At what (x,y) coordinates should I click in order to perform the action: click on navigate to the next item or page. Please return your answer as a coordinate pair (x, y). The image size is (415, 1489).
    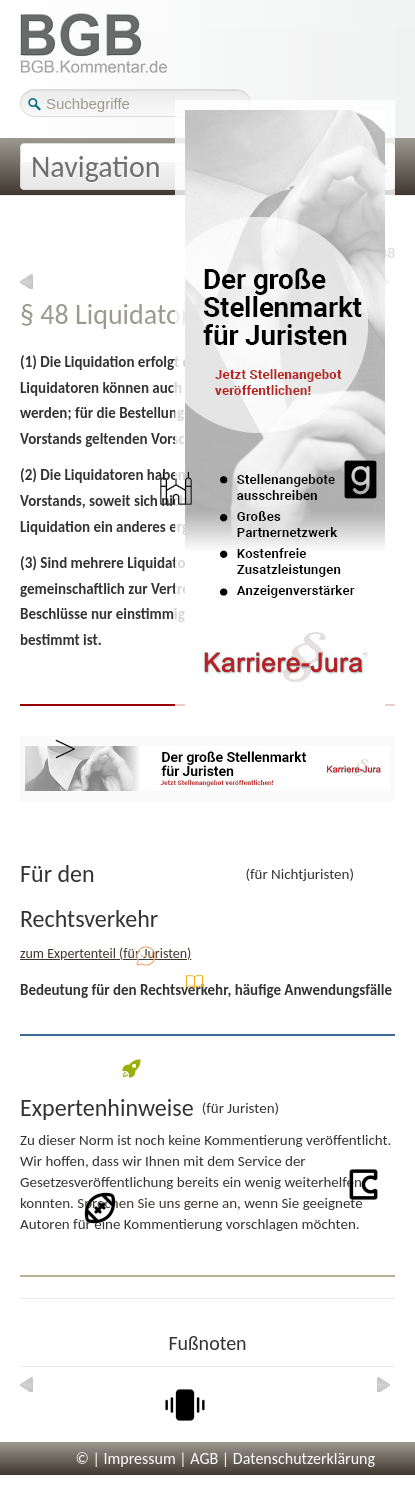
    Looking at the image, I should click on (64, 749).